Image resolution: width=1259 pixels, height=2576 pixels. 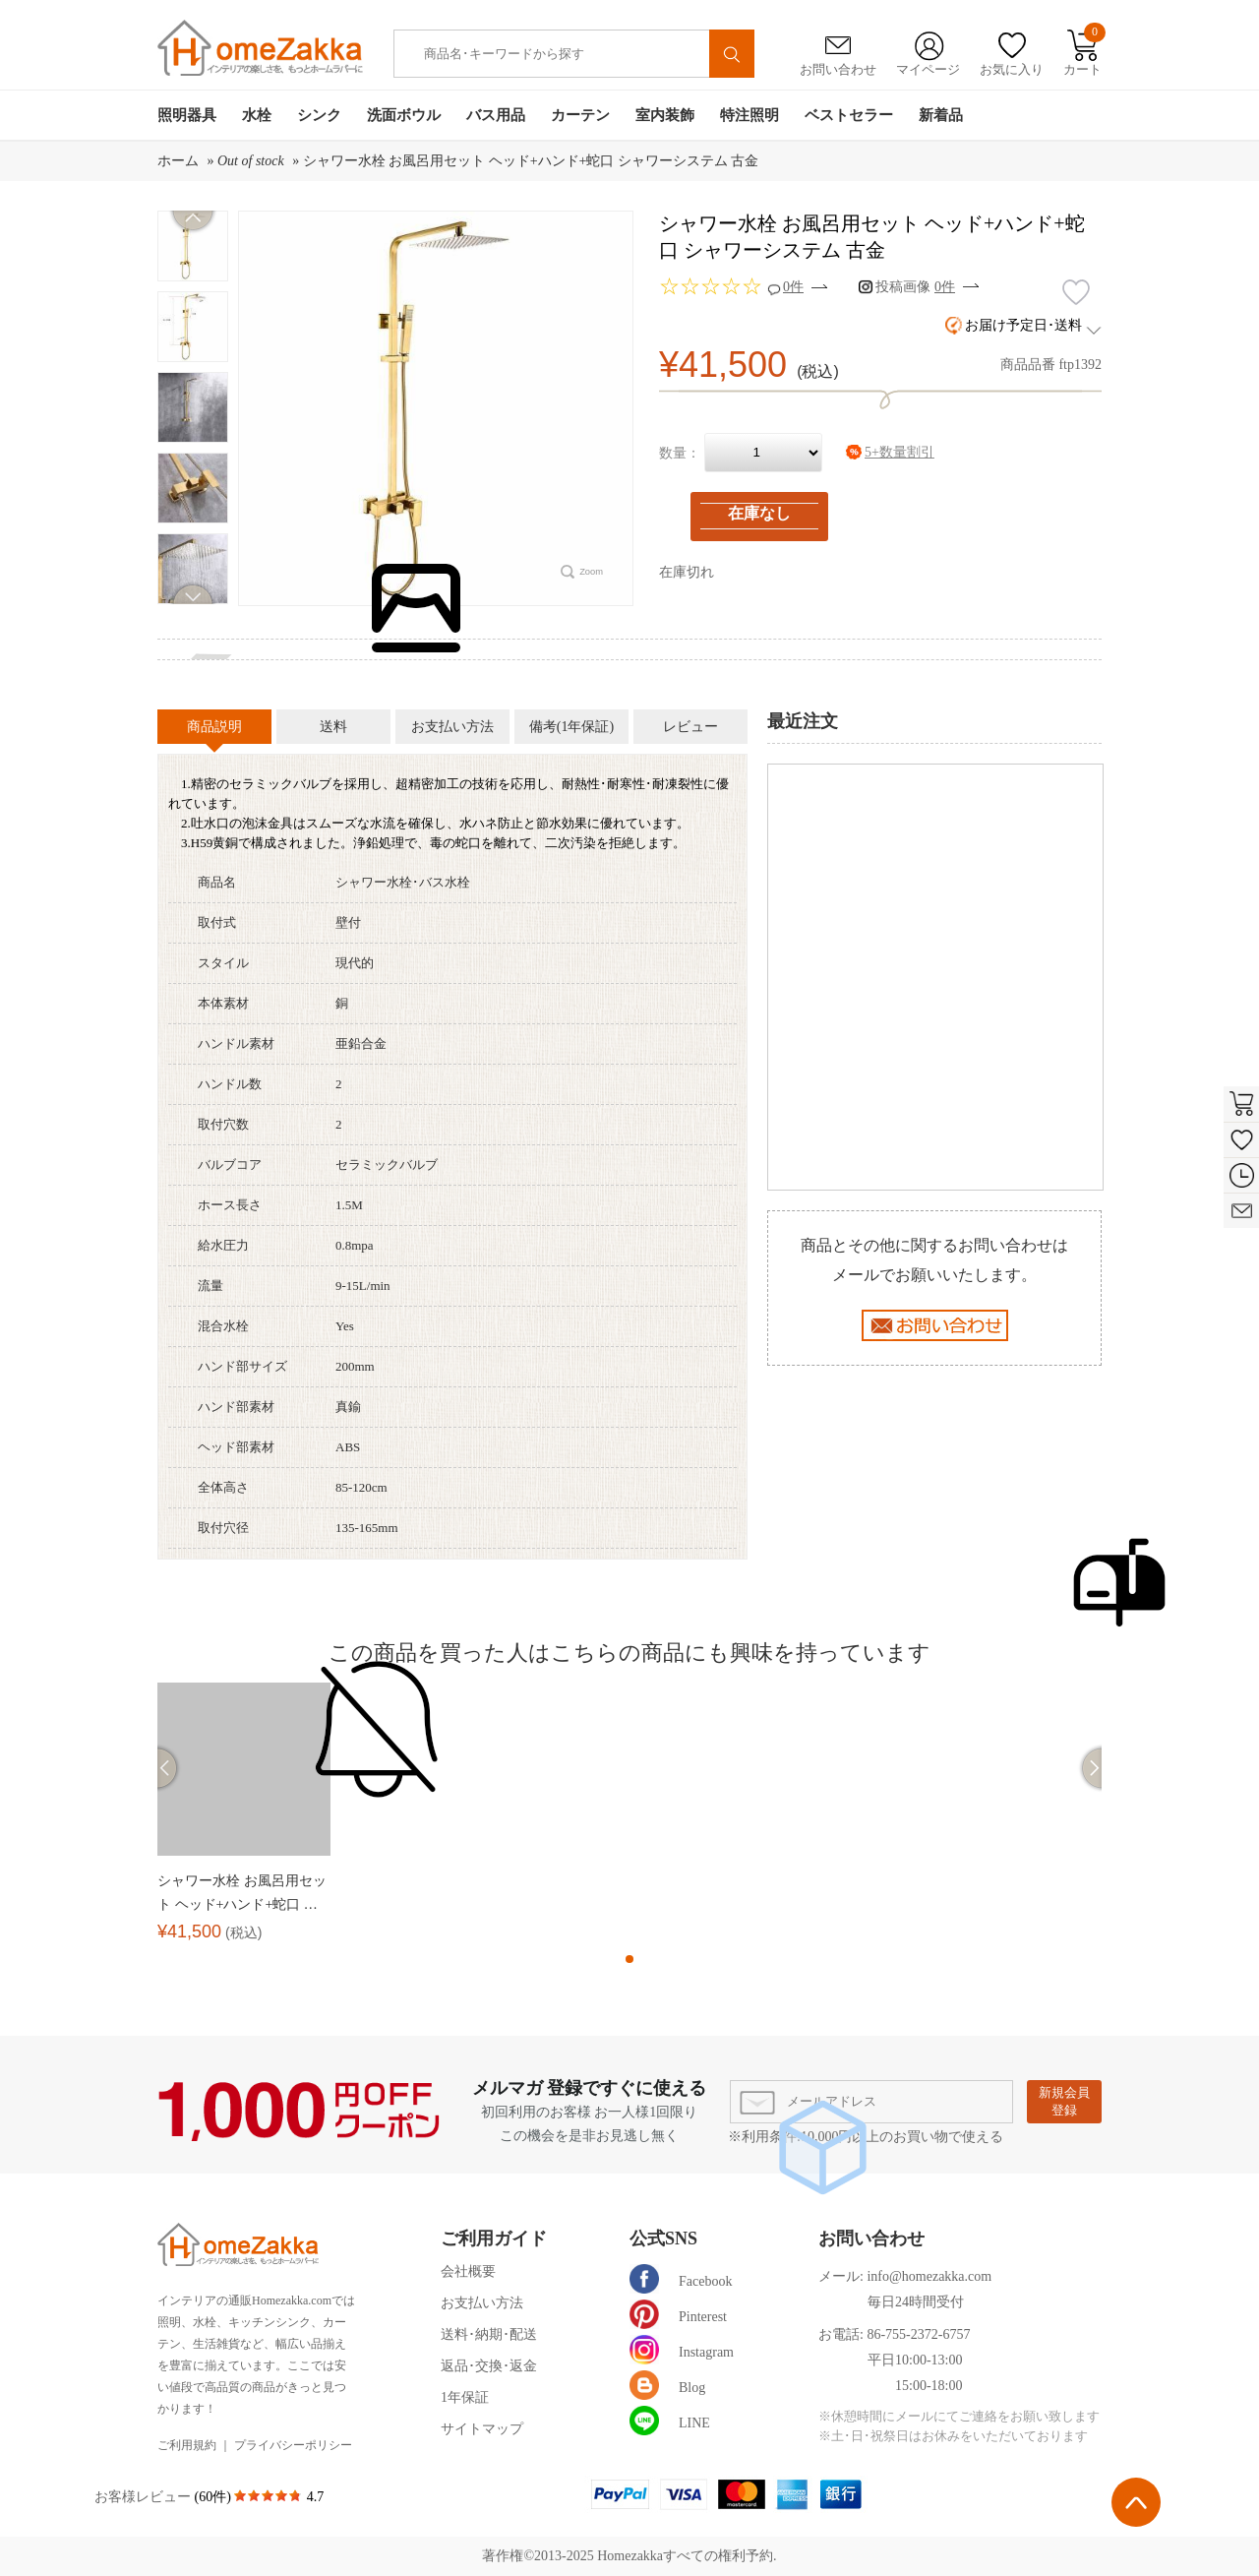 What do you see at coordinates (416, 608) in the screenshot?
I see `access theater or cinema showtimes` at bounding box center [416, 608].